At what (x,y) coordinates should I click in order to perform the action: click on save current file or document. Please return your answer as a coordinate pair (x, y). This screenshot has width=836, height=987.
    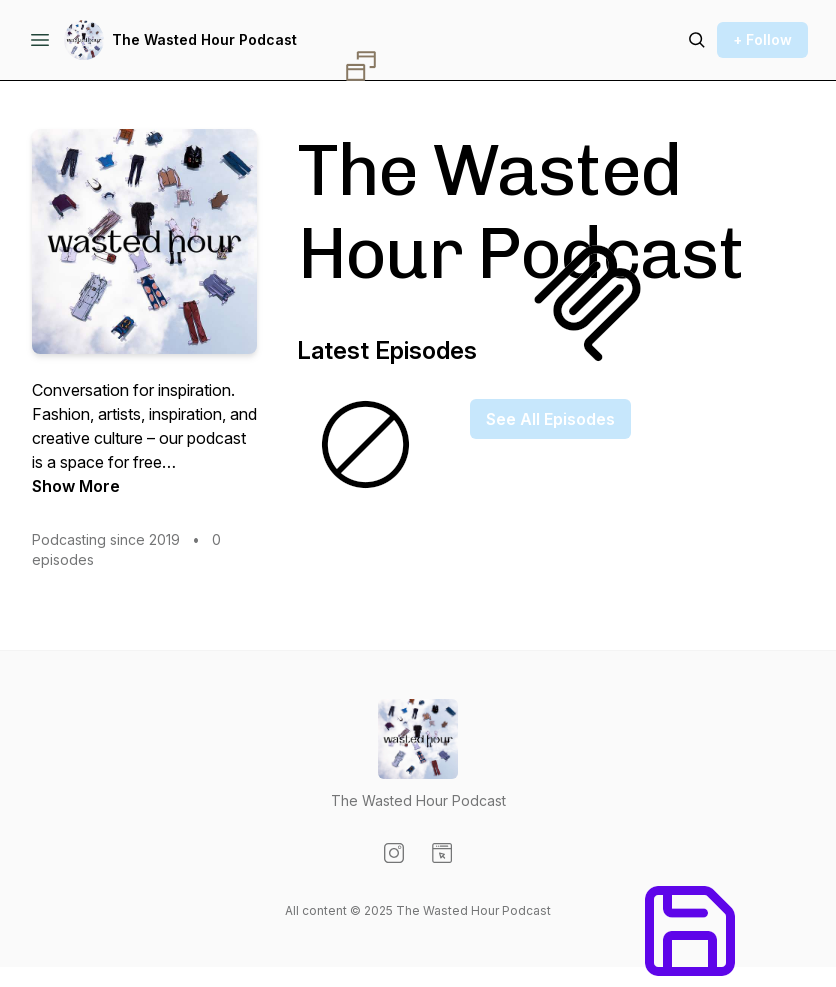
    Looking at the image, I should click on (690, 931).